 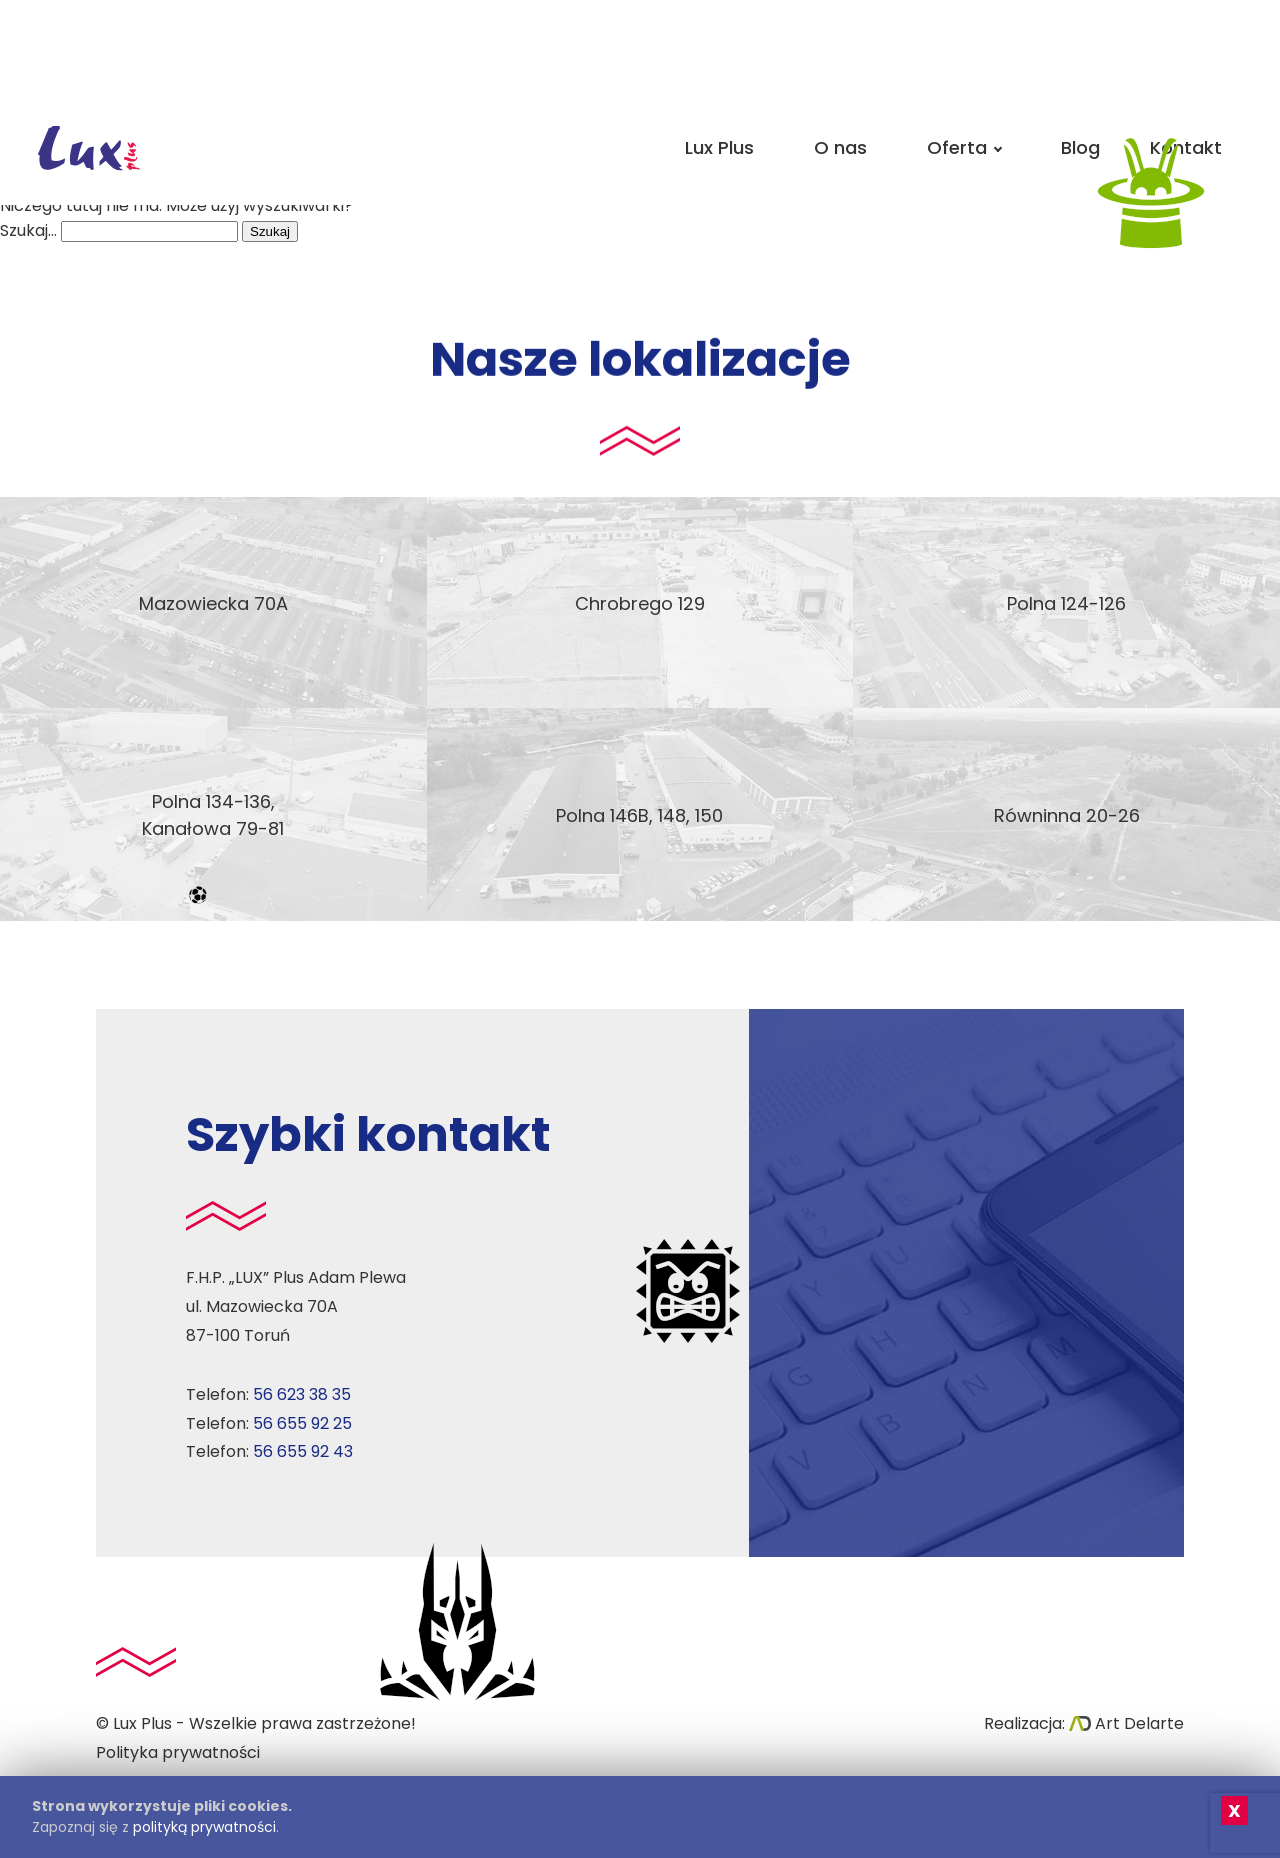 I want to click on access magic or special effects features, so click(x=1151, y=193).